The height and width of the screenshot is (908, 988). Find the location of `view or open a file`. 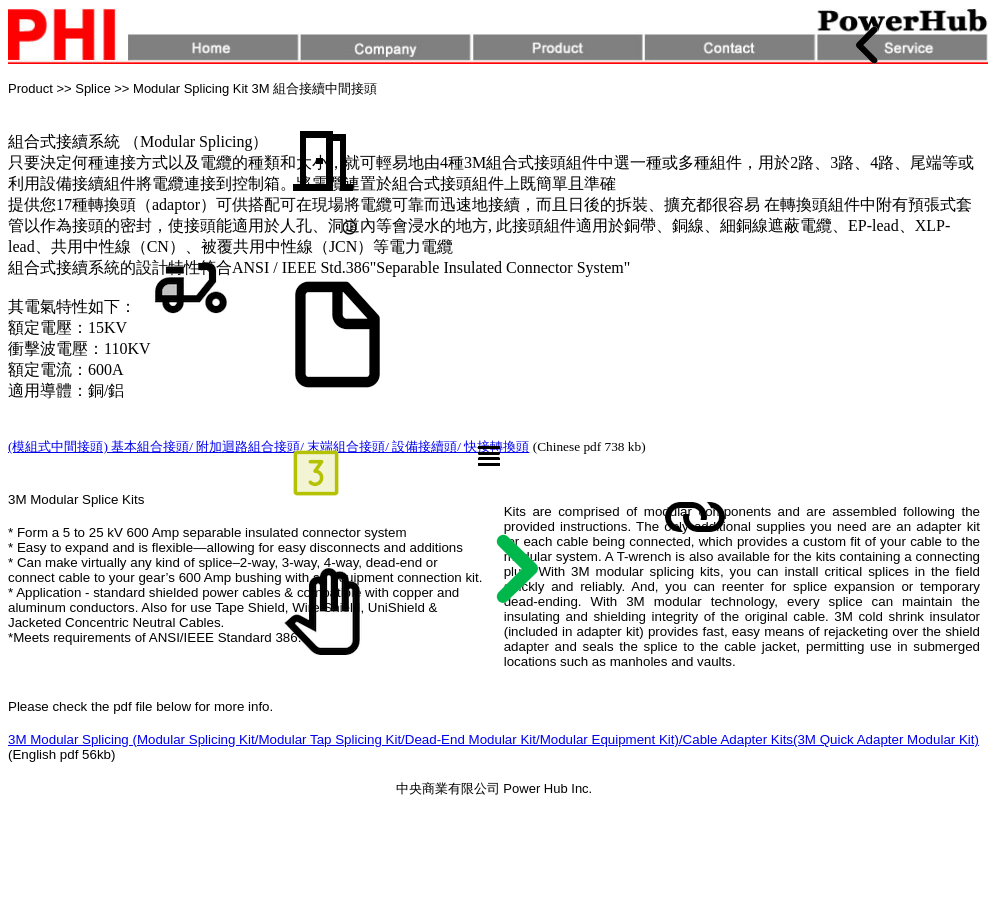

view or open a file is located at coordinates (337, 334).